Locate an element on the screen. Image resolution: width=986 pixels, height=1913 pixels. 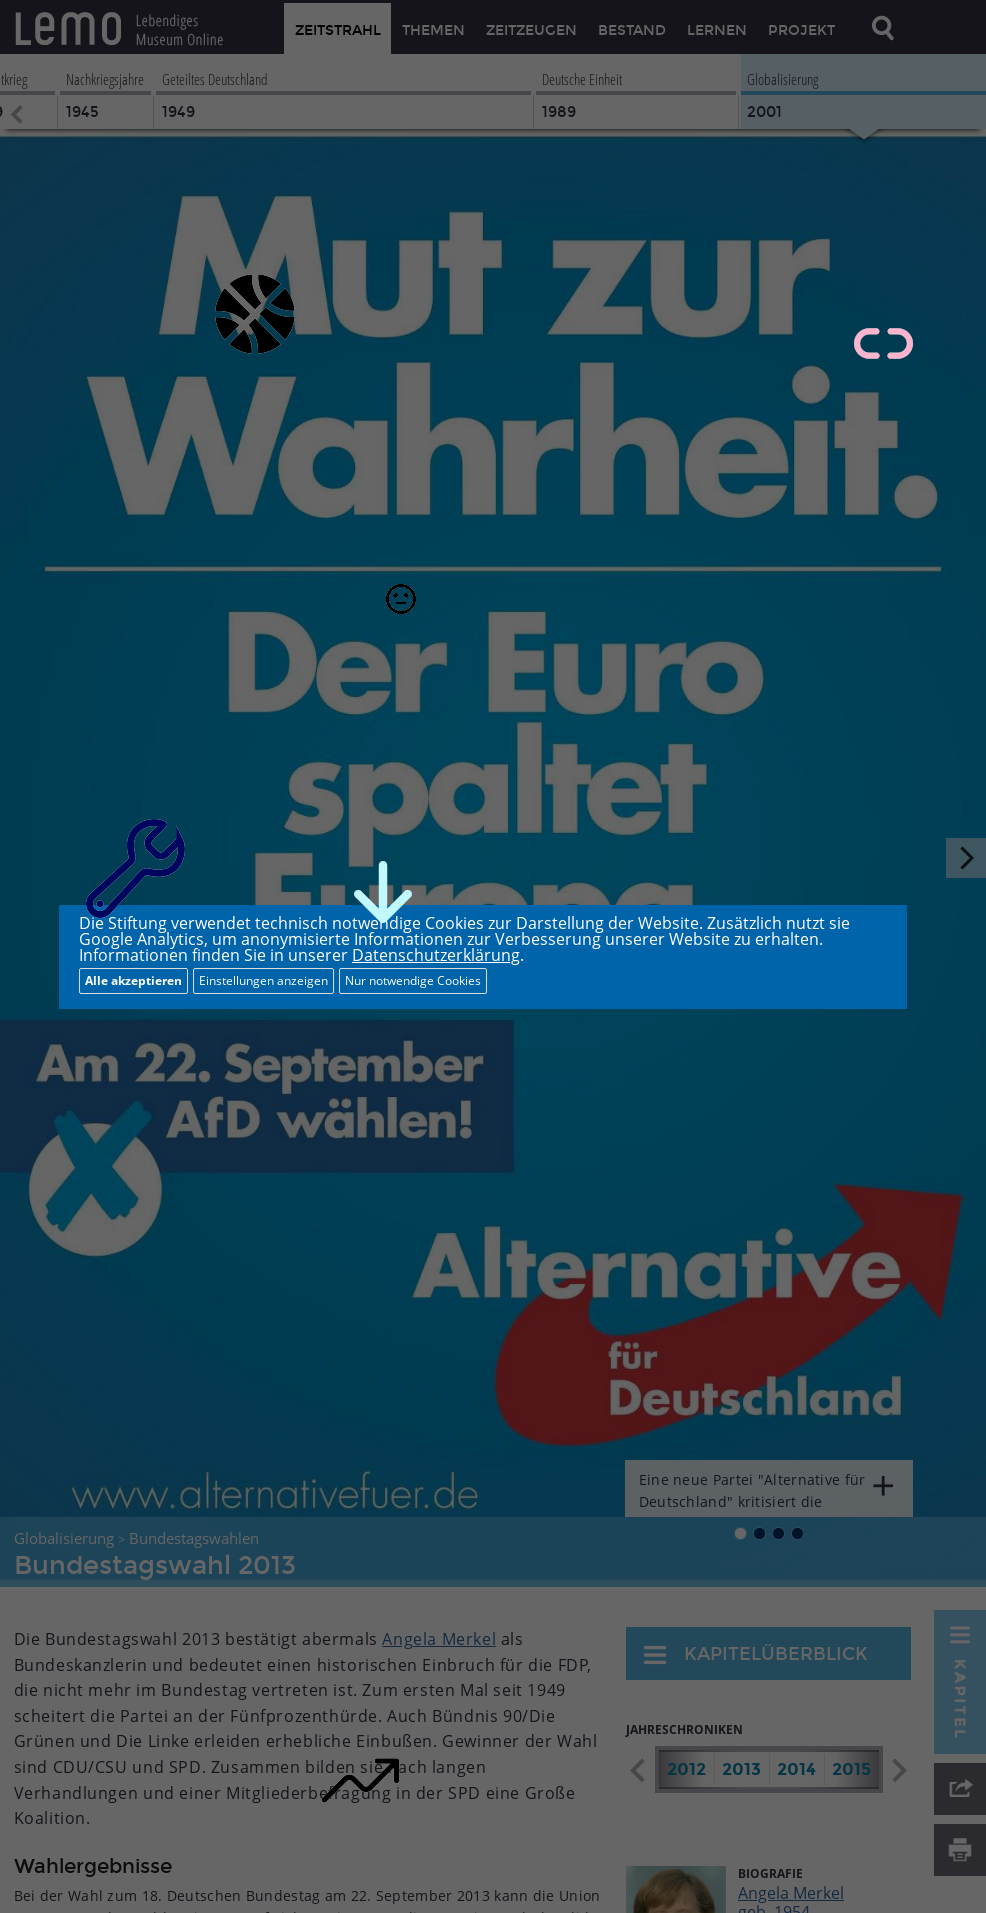
scroll down or view more content is located at coordinates (383, 892).